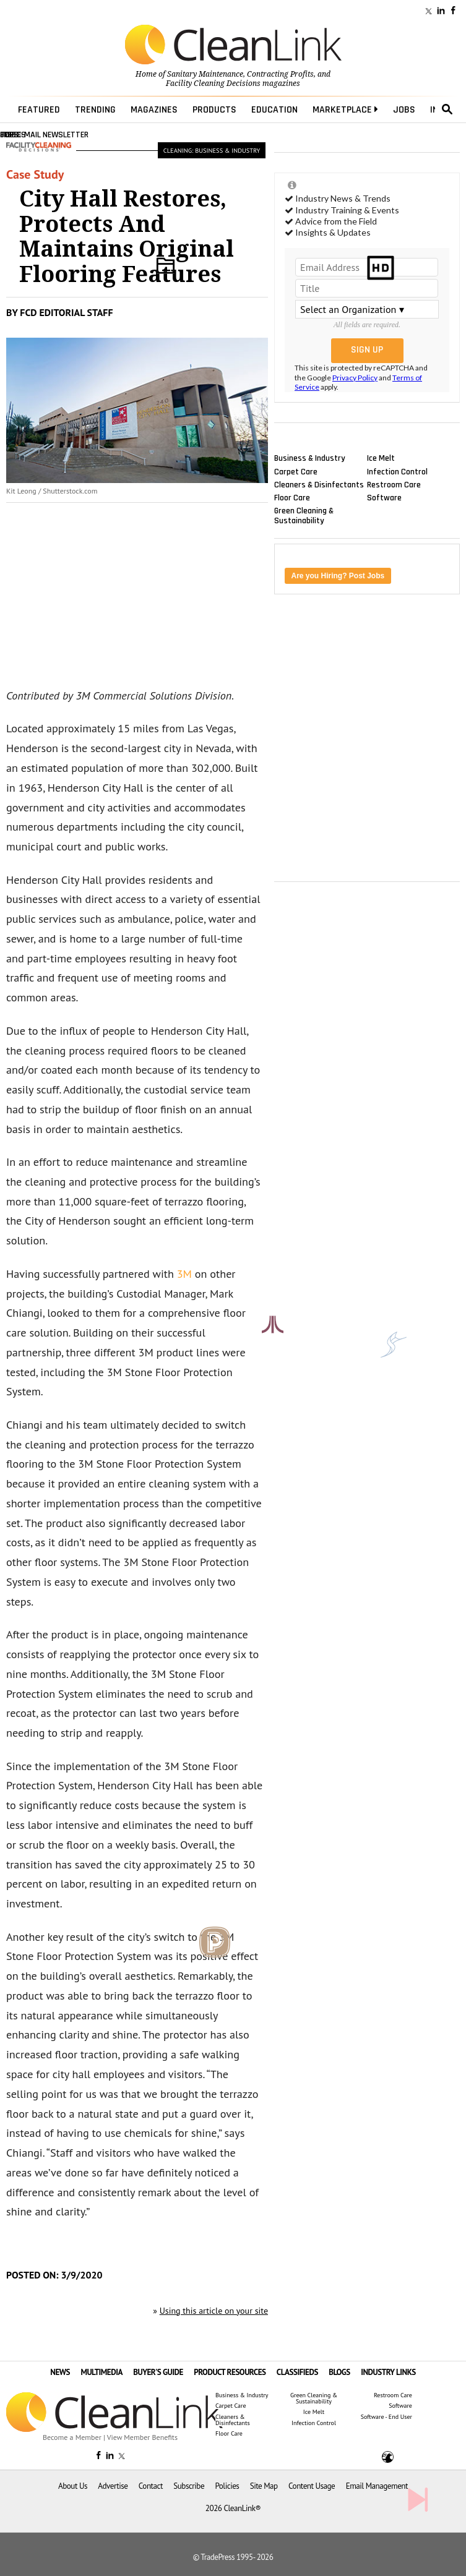 This screenshot has width=466, height=2576. Describe the element at coordinates (381, 268) in the screenshot. I see `indicates high-definition video quality is available` at that location.